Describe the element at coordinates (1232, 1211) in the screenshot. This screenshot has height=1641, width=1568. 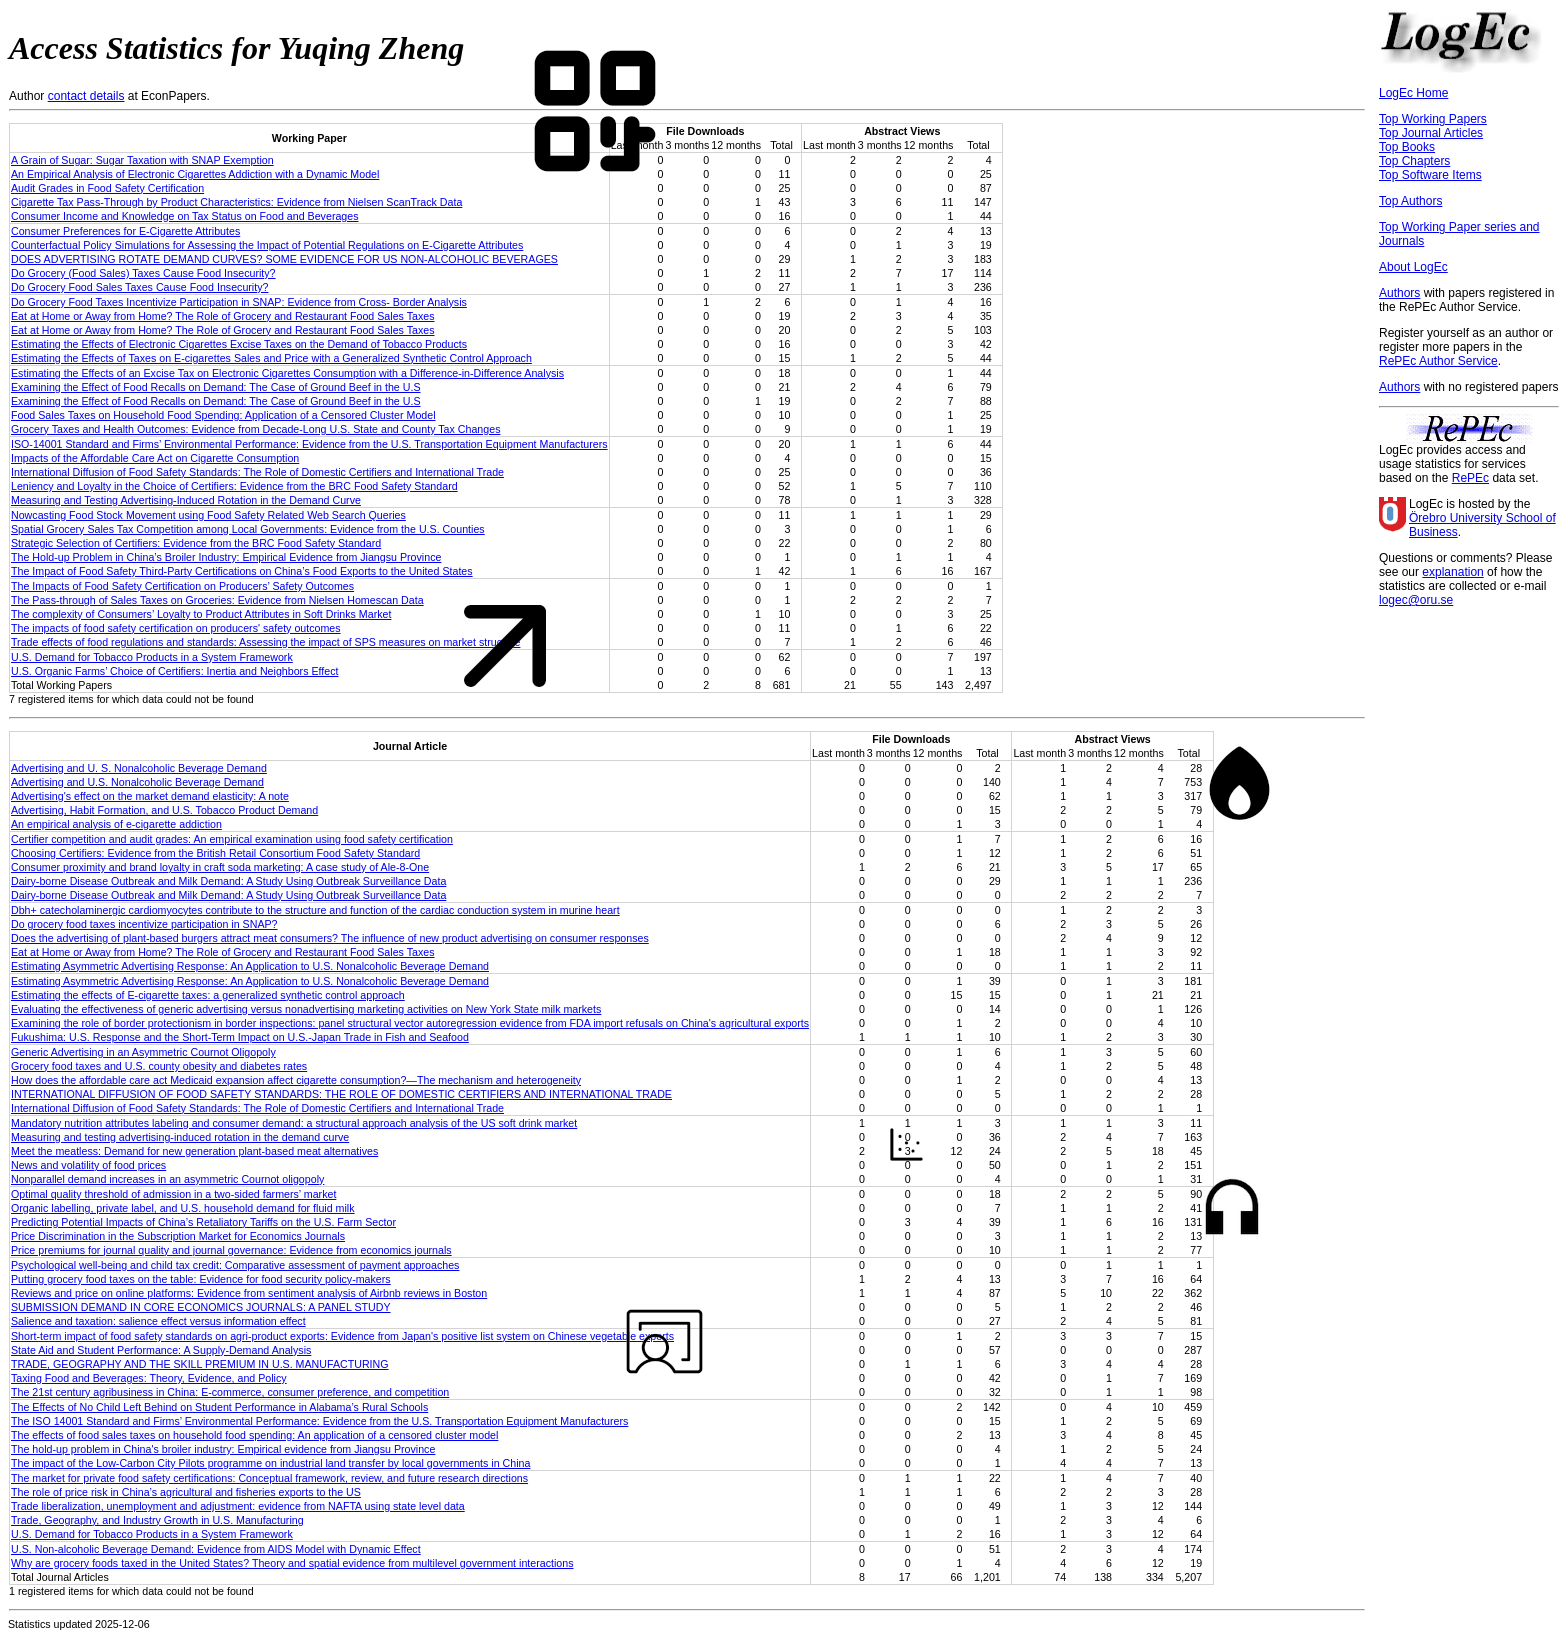
I see `access audio or voice call support` at that location.